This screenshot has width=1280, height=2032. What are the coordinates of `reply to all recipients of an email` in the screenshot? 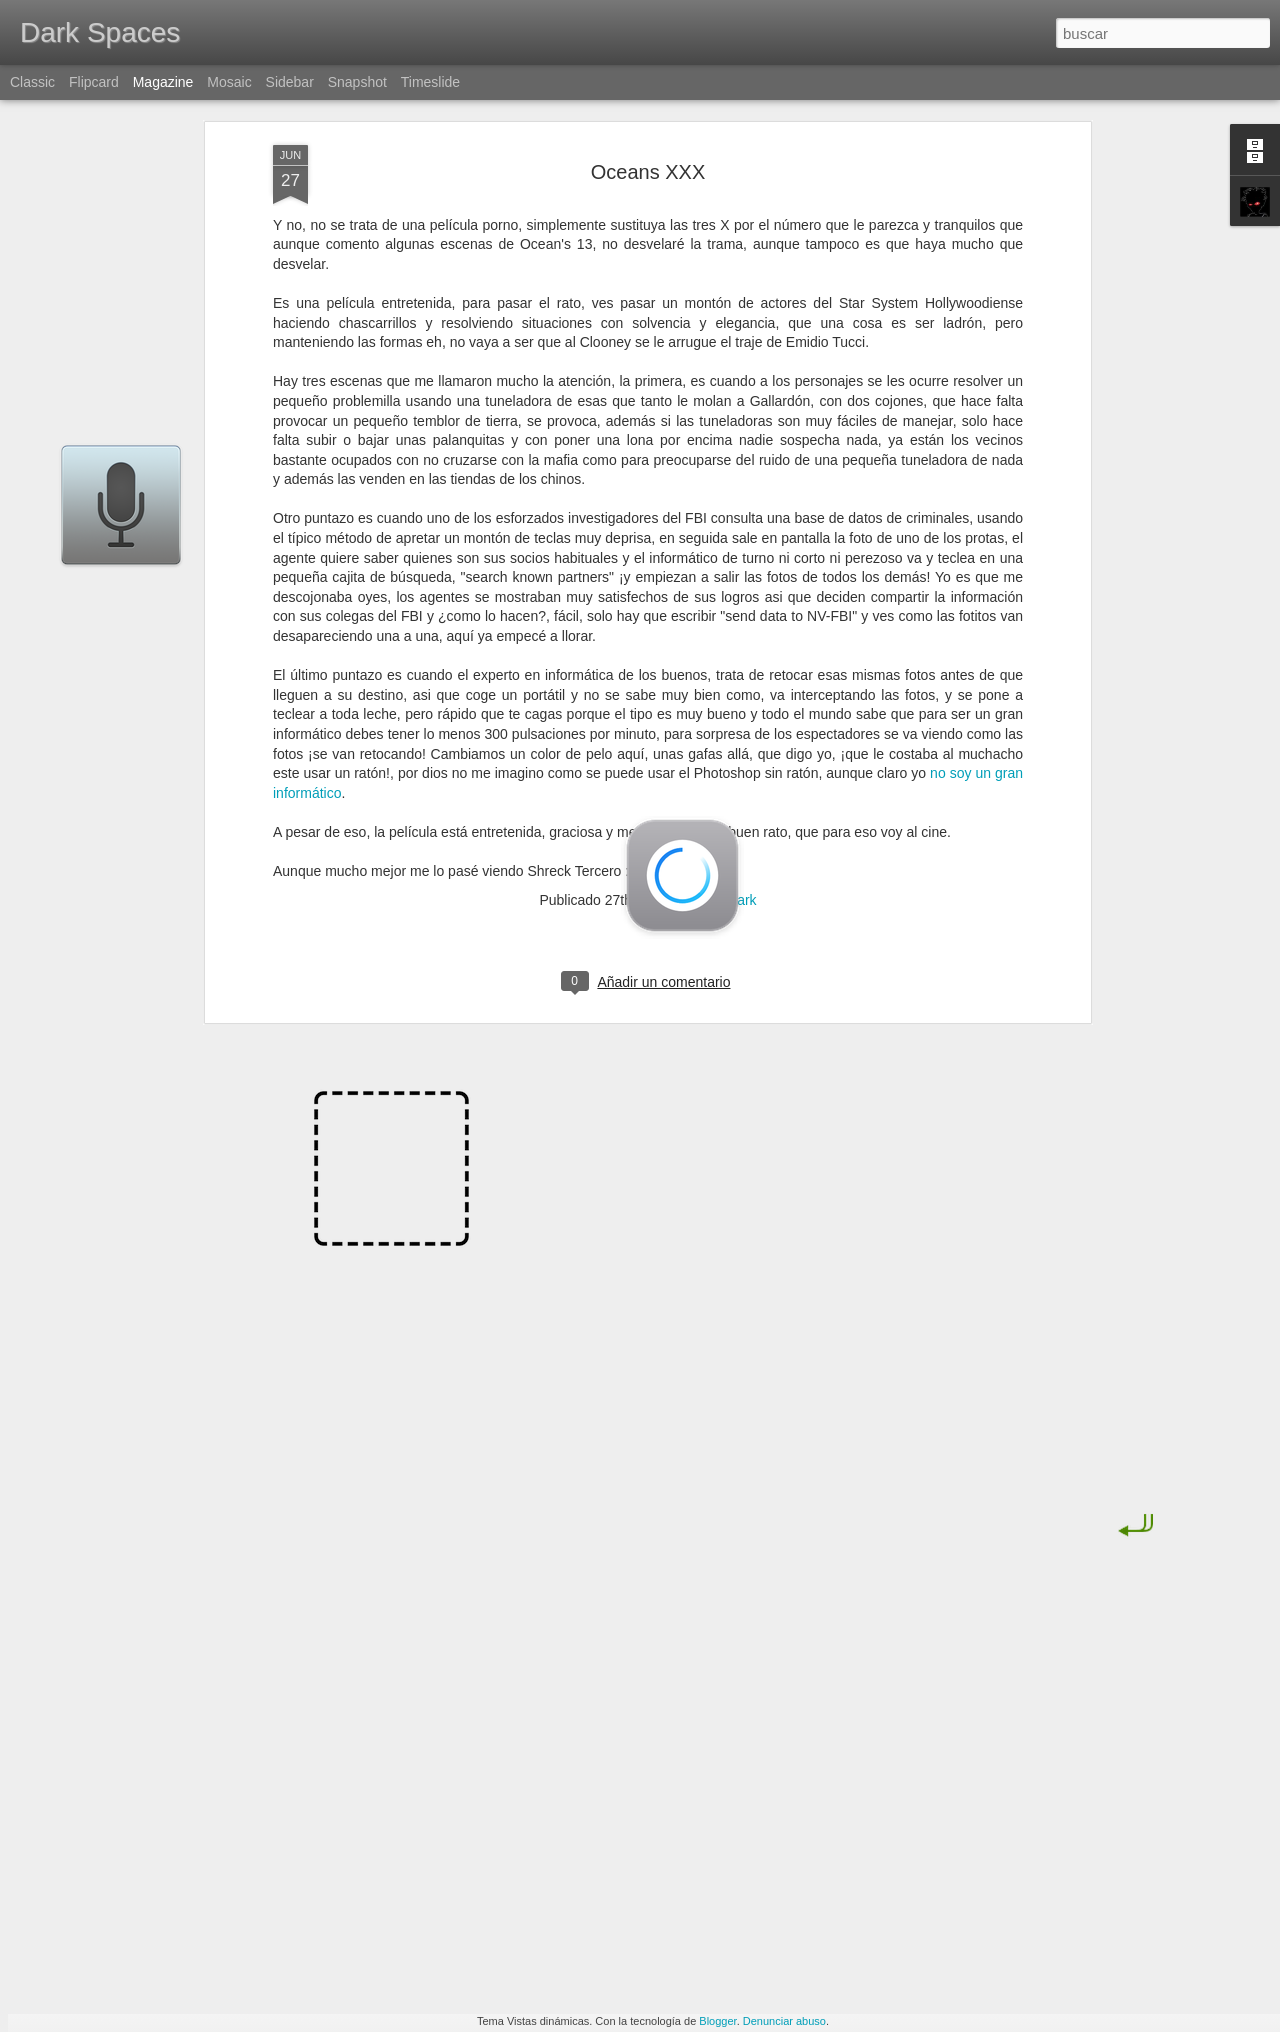 It's located at (1135, 1523).